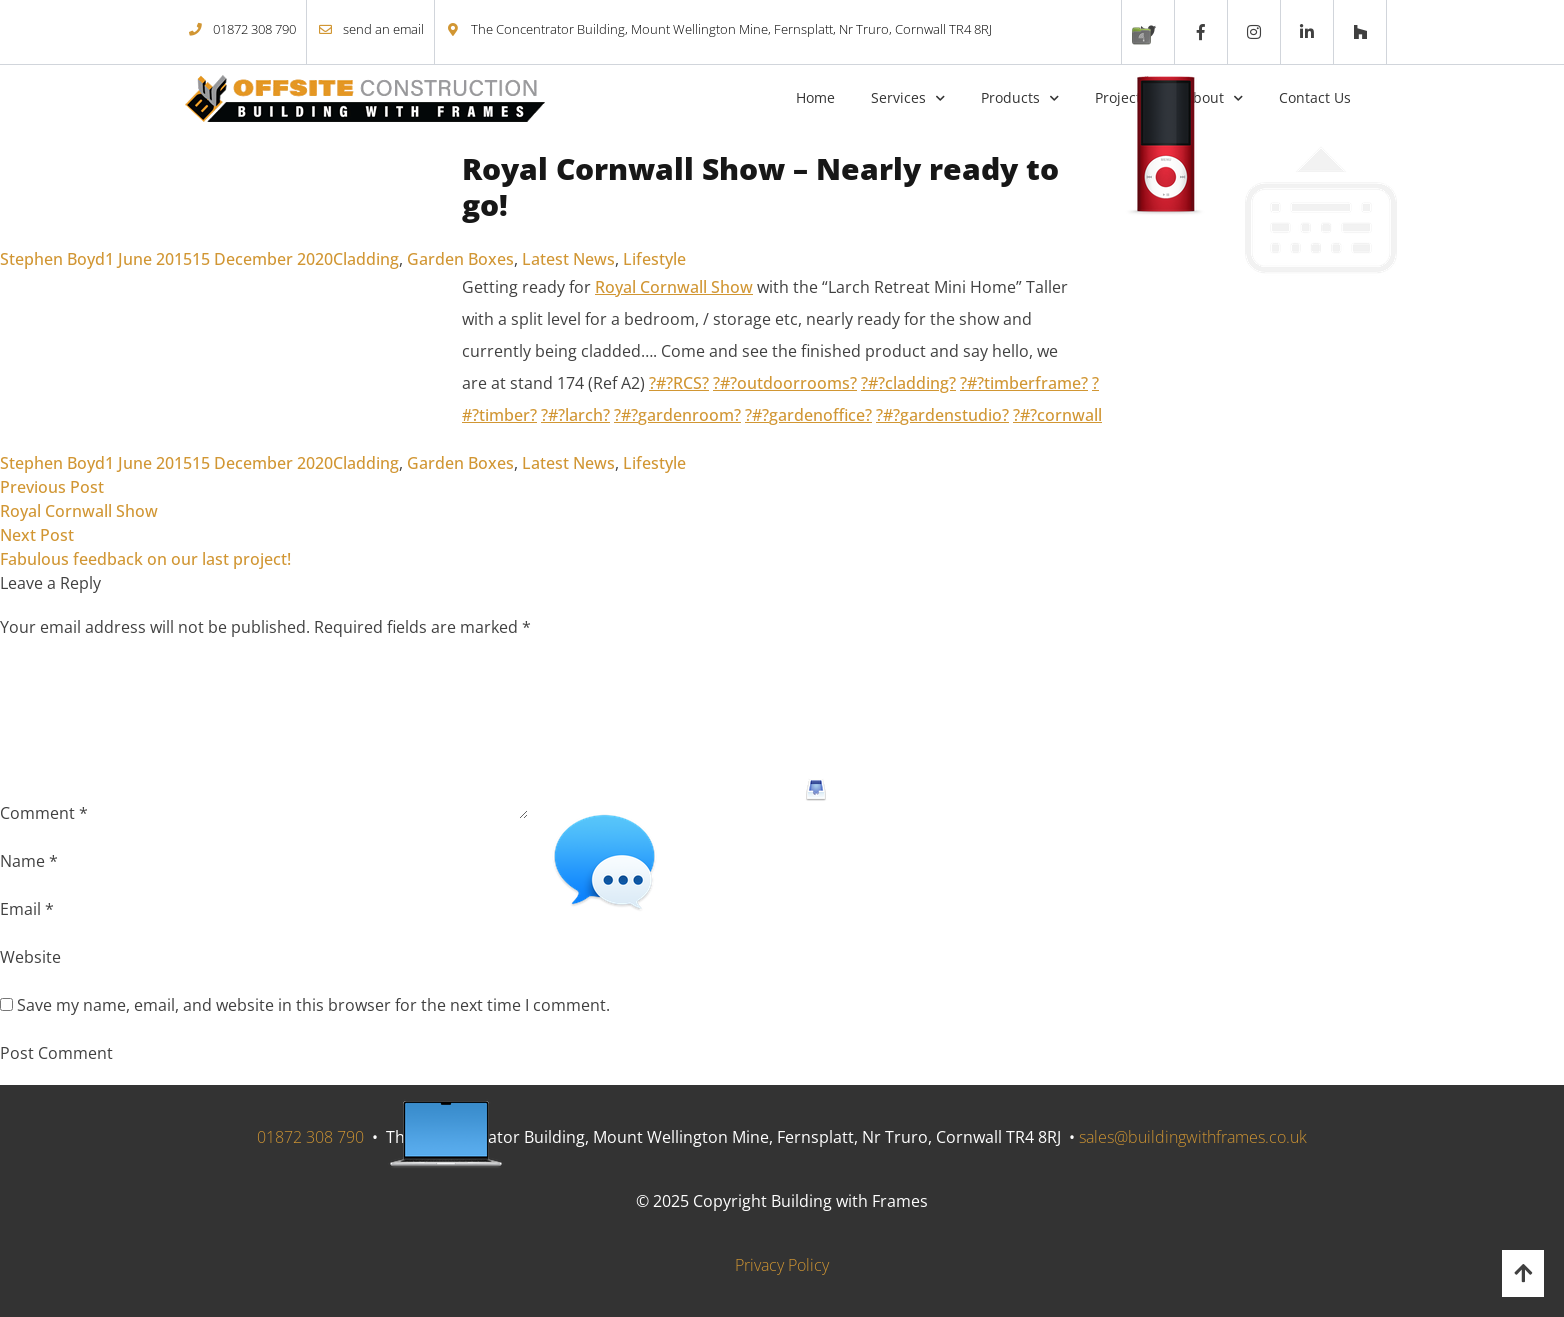  Describe the element at coordinates (1165, 146) in the screenshot. I see `sync music to your iPod nano` at that location.